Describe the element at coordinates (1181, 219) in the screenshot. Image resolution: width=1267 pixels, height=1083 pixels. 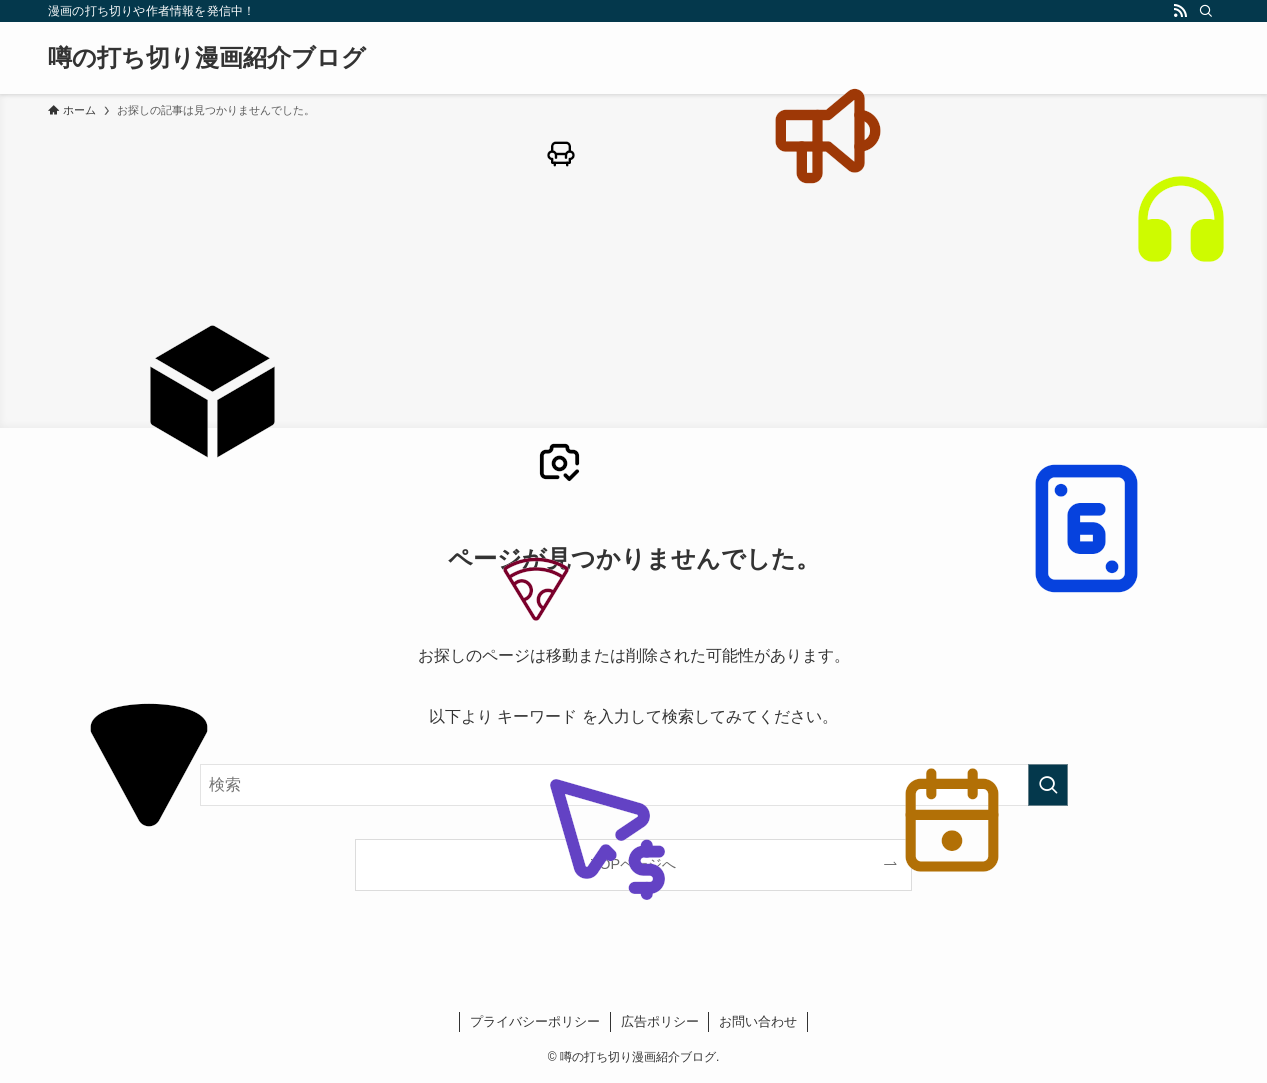
I see `access audio or music playback` at that location.